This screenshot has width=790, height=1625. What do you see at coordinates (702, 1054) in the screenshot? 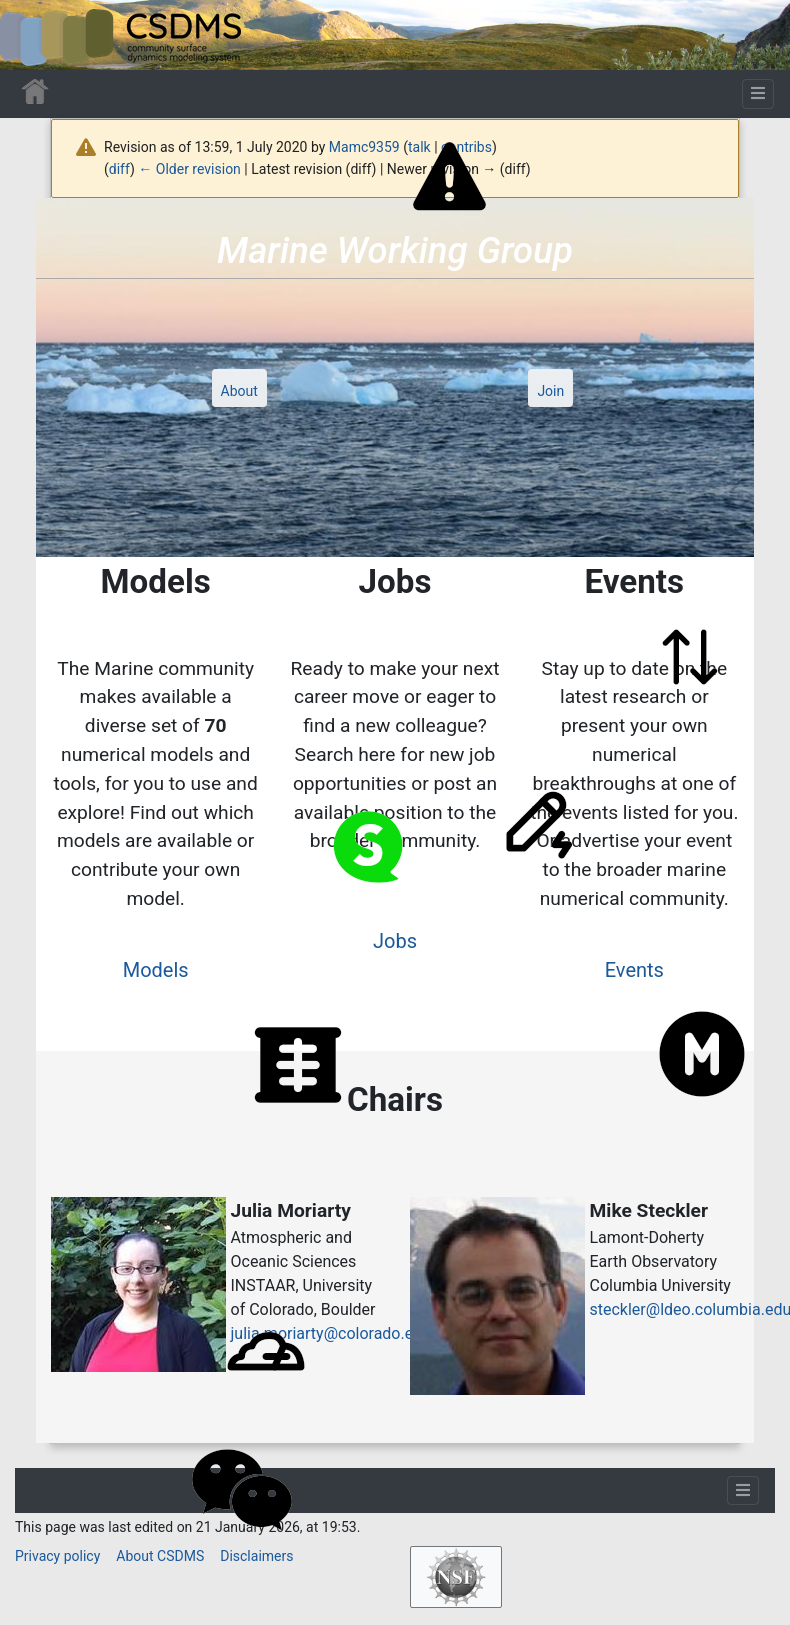
I see `metro or subway transit indicator` at bounding box center [702, 1054].